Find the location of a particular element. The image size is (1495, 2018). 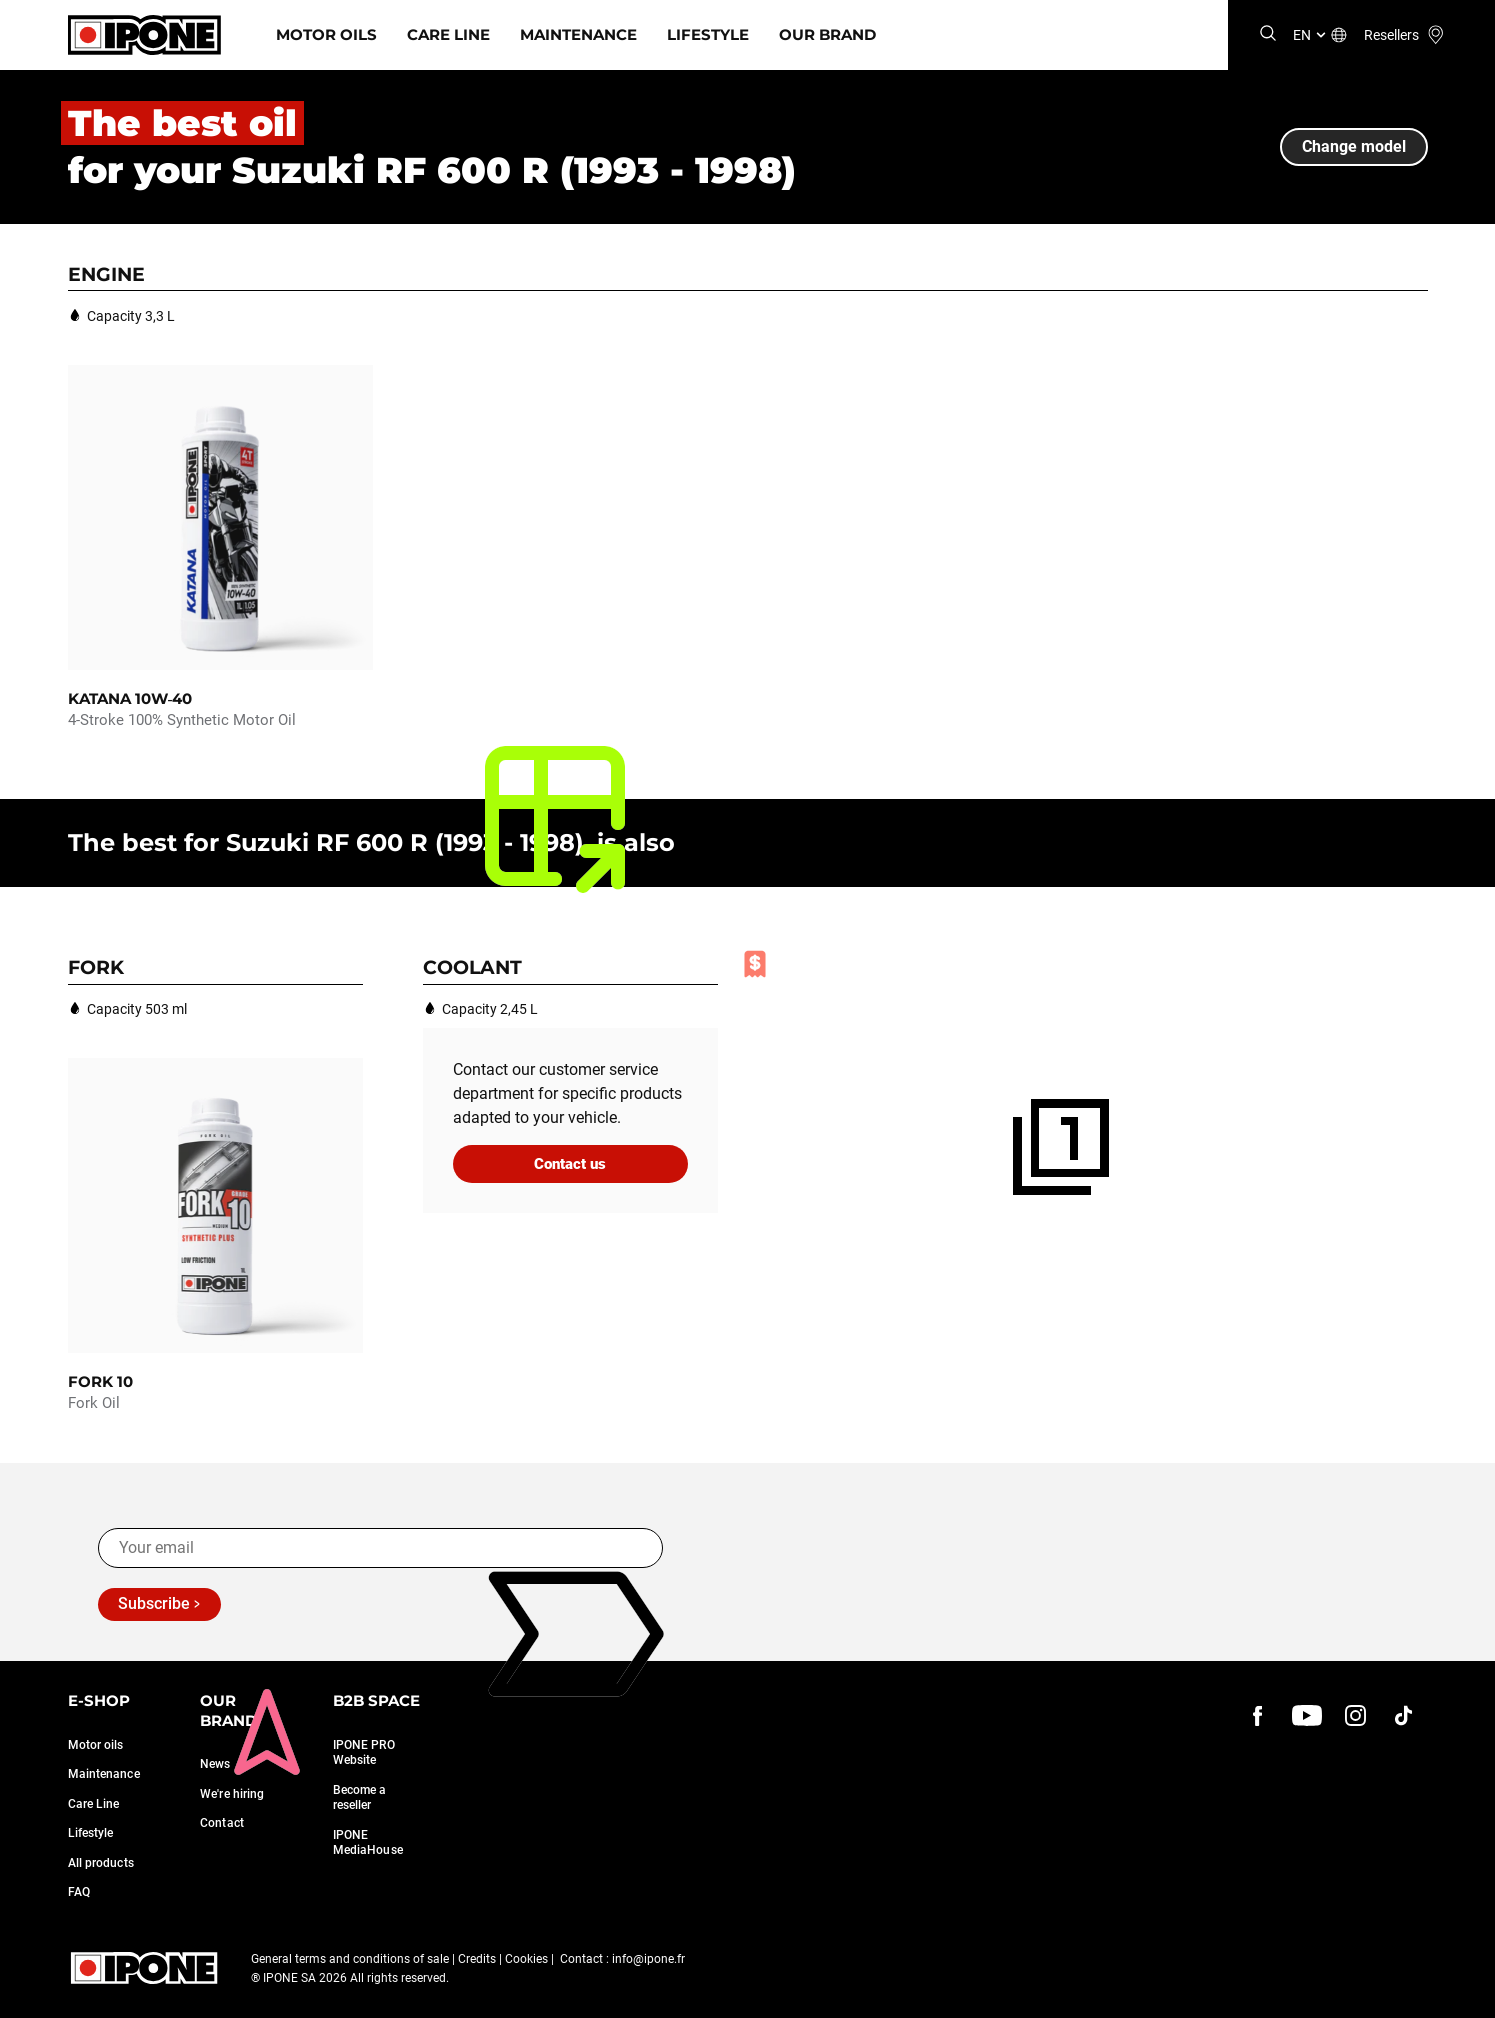

share table or spreadsheet data is located at coordinates (555, 816).